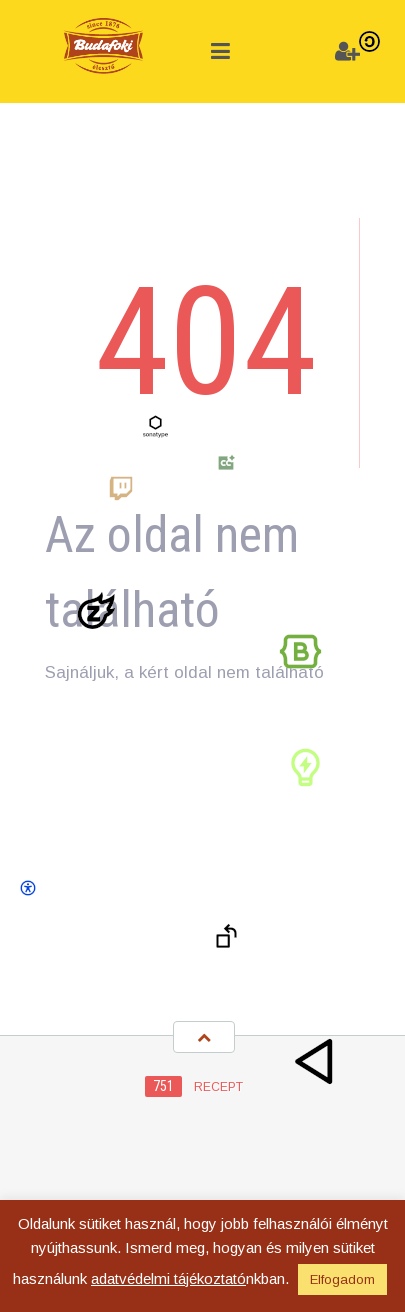 The width and height of the screenshot is (405, 1312). What do you see at coordinates (369, 41) in the screenshot?
I see `indicates content shared under creative commons share-alike license` at bounding box center [369, 41].